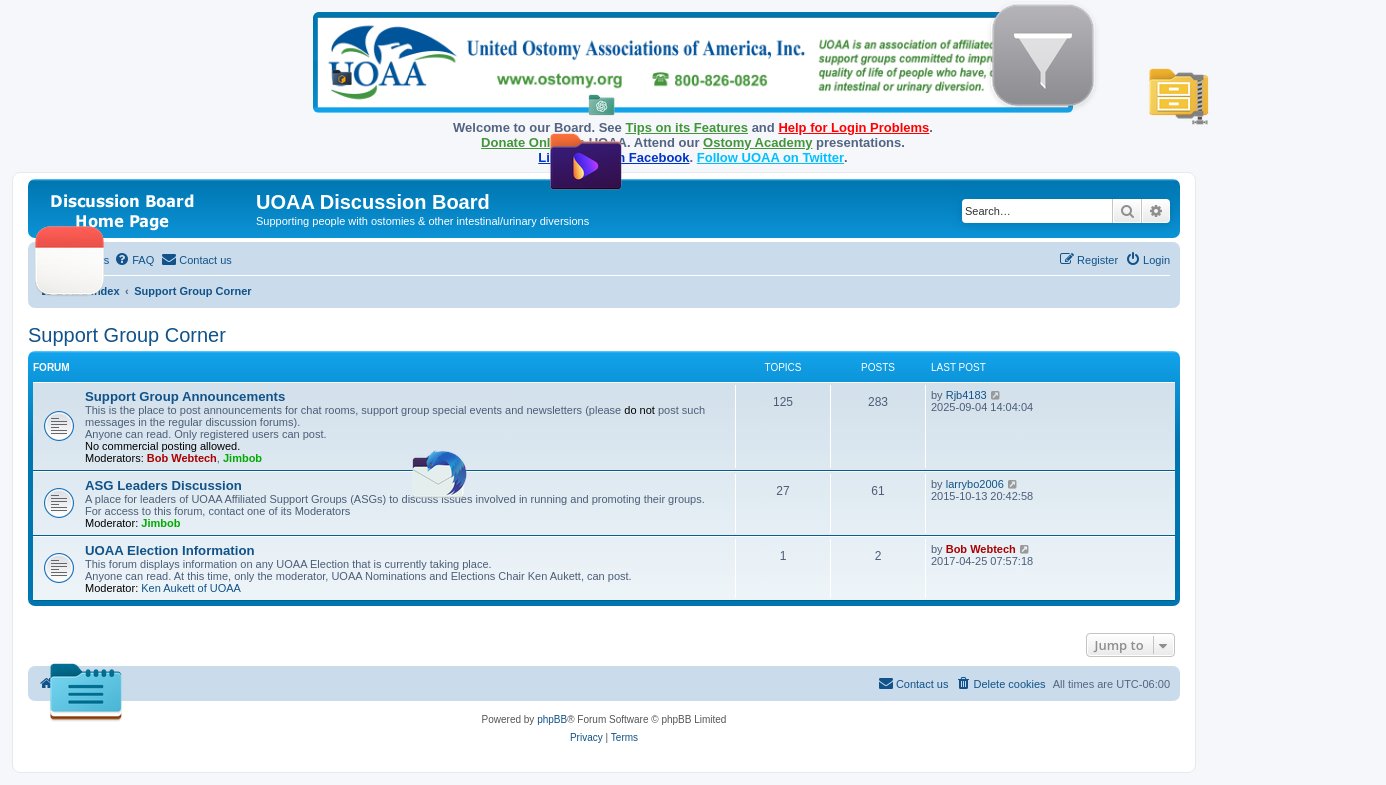 The height and width of the screenshot is (785, 1386). Describe the element at coordinates (342, 78) in the screenshot. I see `open amazon thinkbox project files` at that location.